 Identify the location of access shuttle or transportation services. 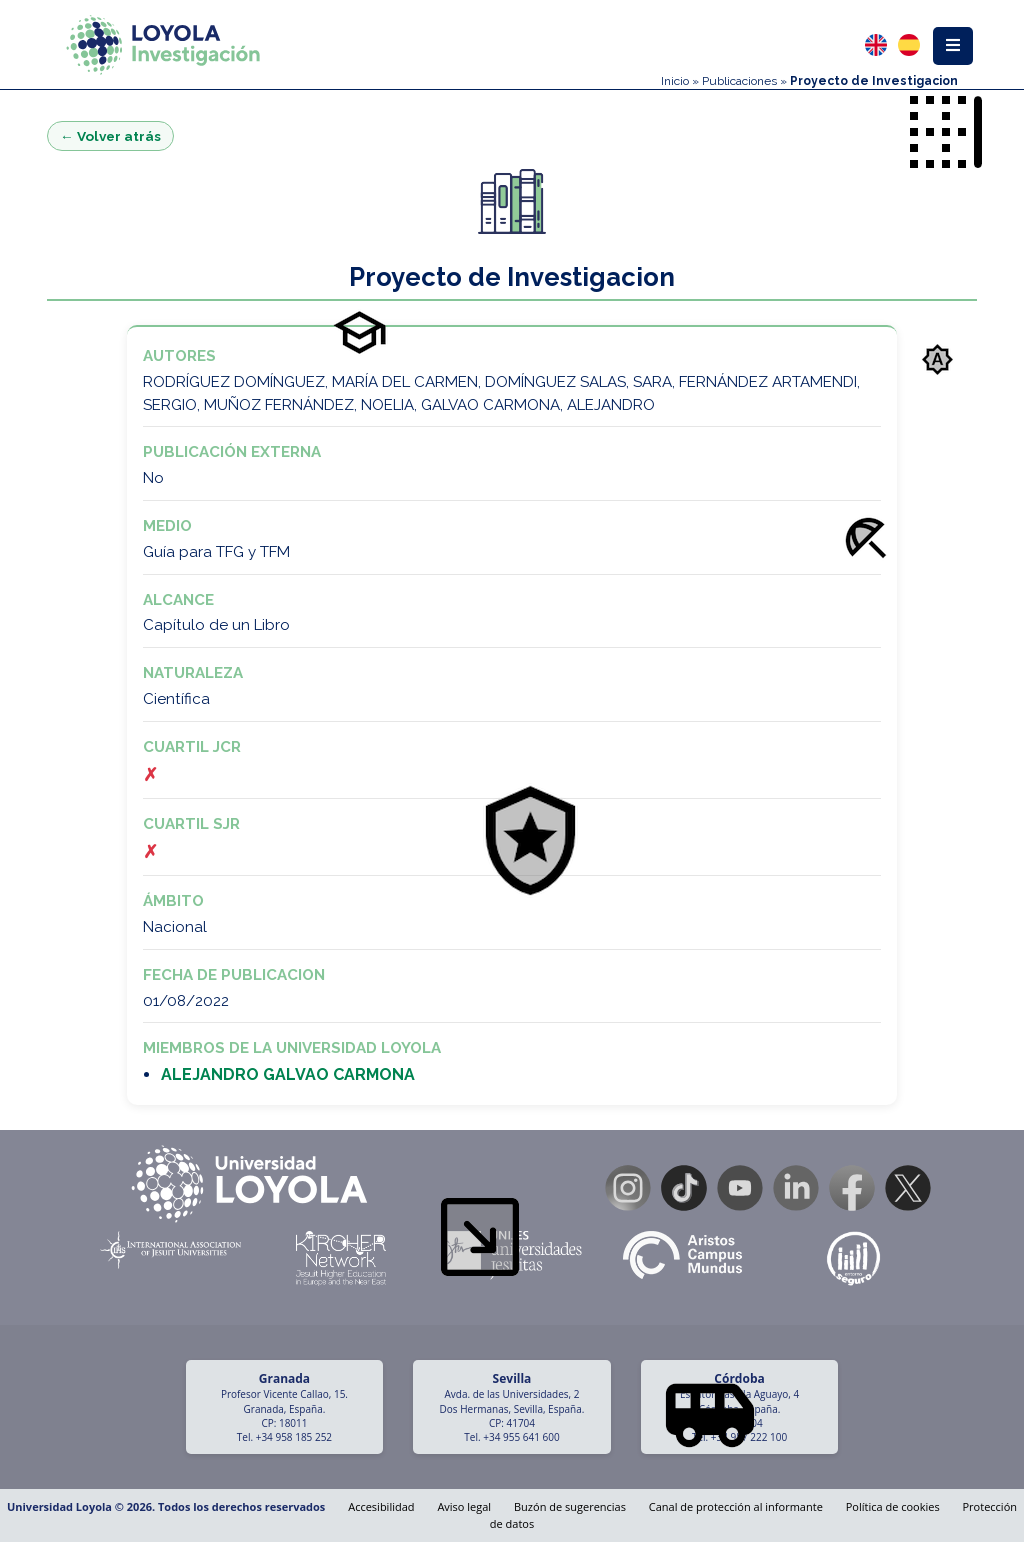
(710, 1413).